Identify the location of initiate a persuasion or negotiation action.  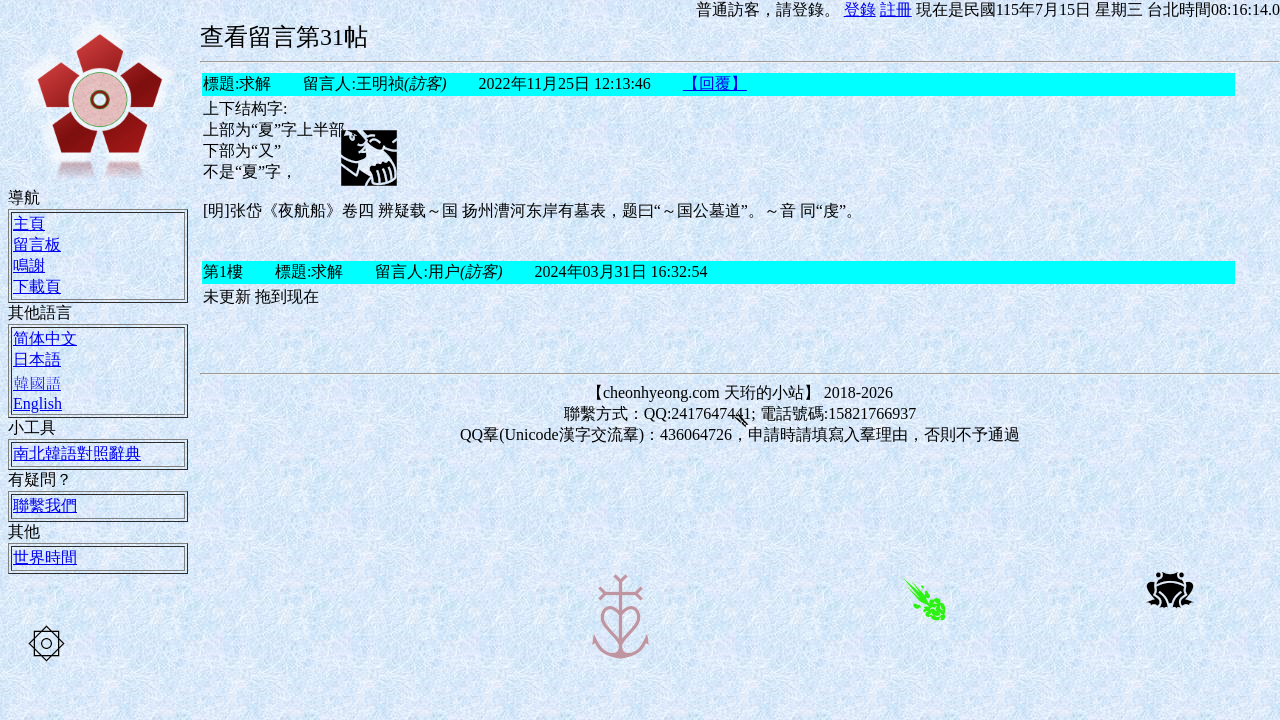
(369, 158).